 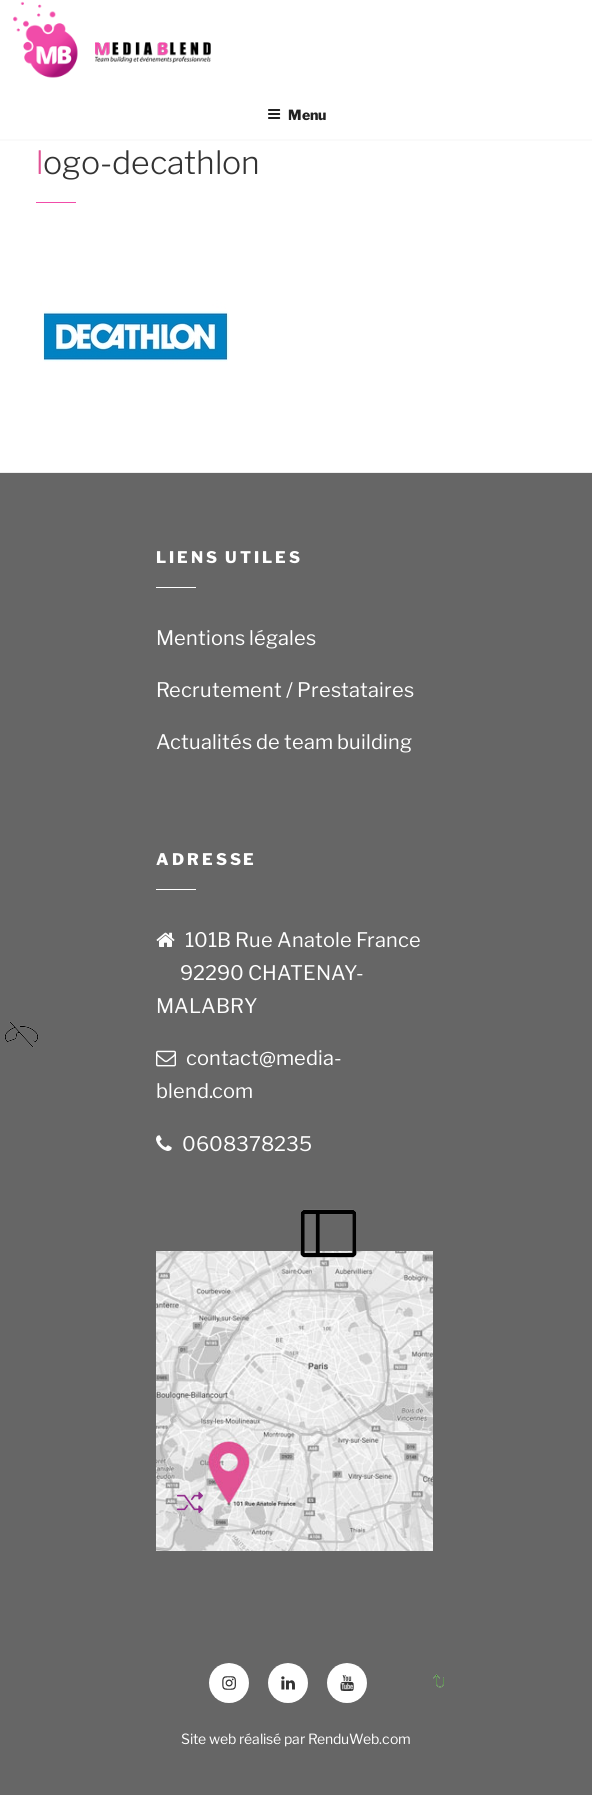 I want to click on undo or go back to previous state, so click(x=439, y=1681).